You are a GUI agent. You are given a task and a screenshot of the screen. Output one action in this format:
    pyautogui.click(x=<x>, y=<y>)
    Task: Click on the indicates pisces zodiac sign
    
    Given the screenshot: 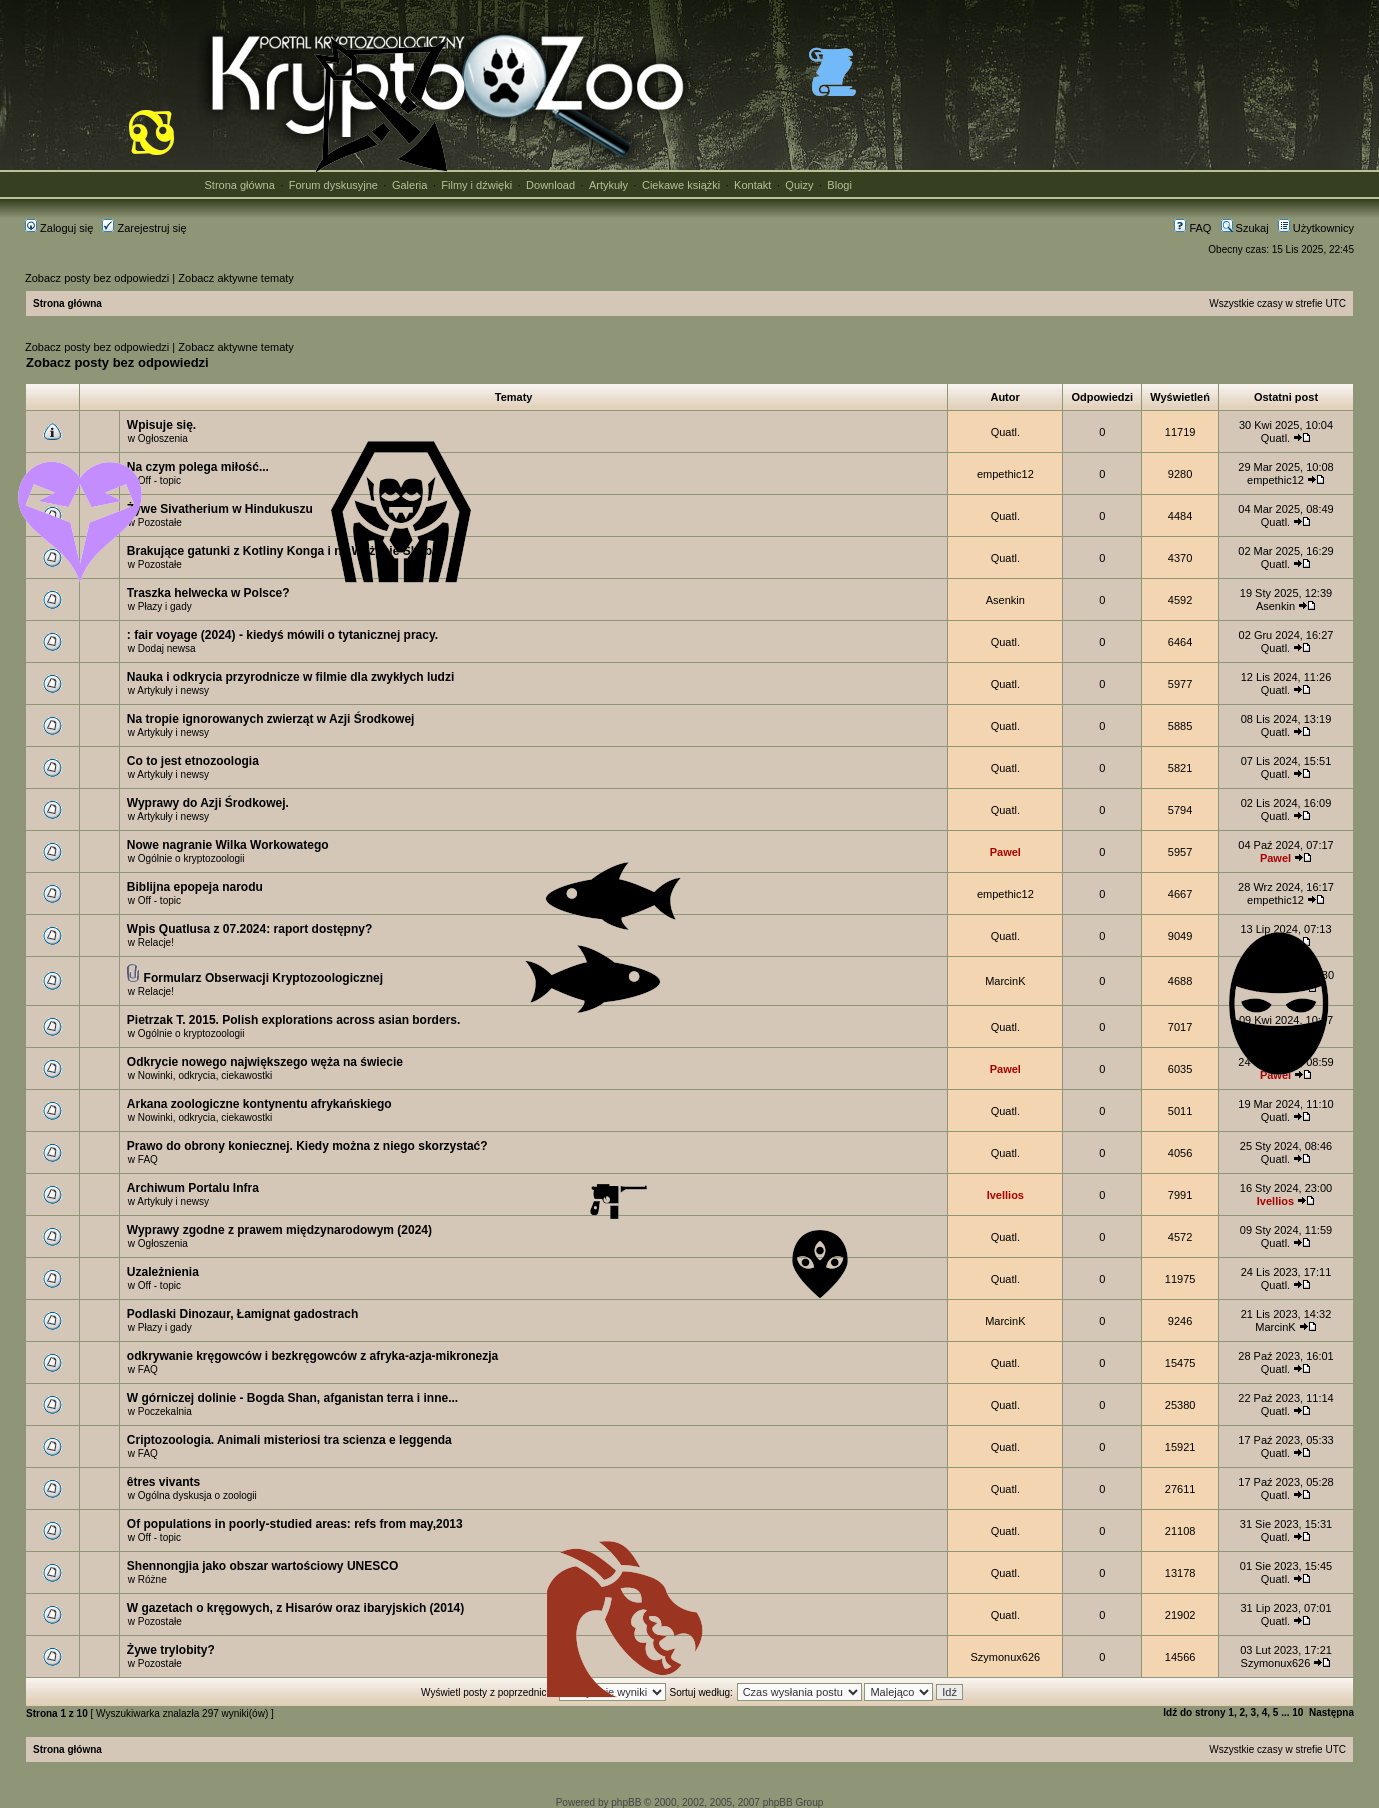 What is the action you would take?
    pyautogui.click(x=603, y=935)
    